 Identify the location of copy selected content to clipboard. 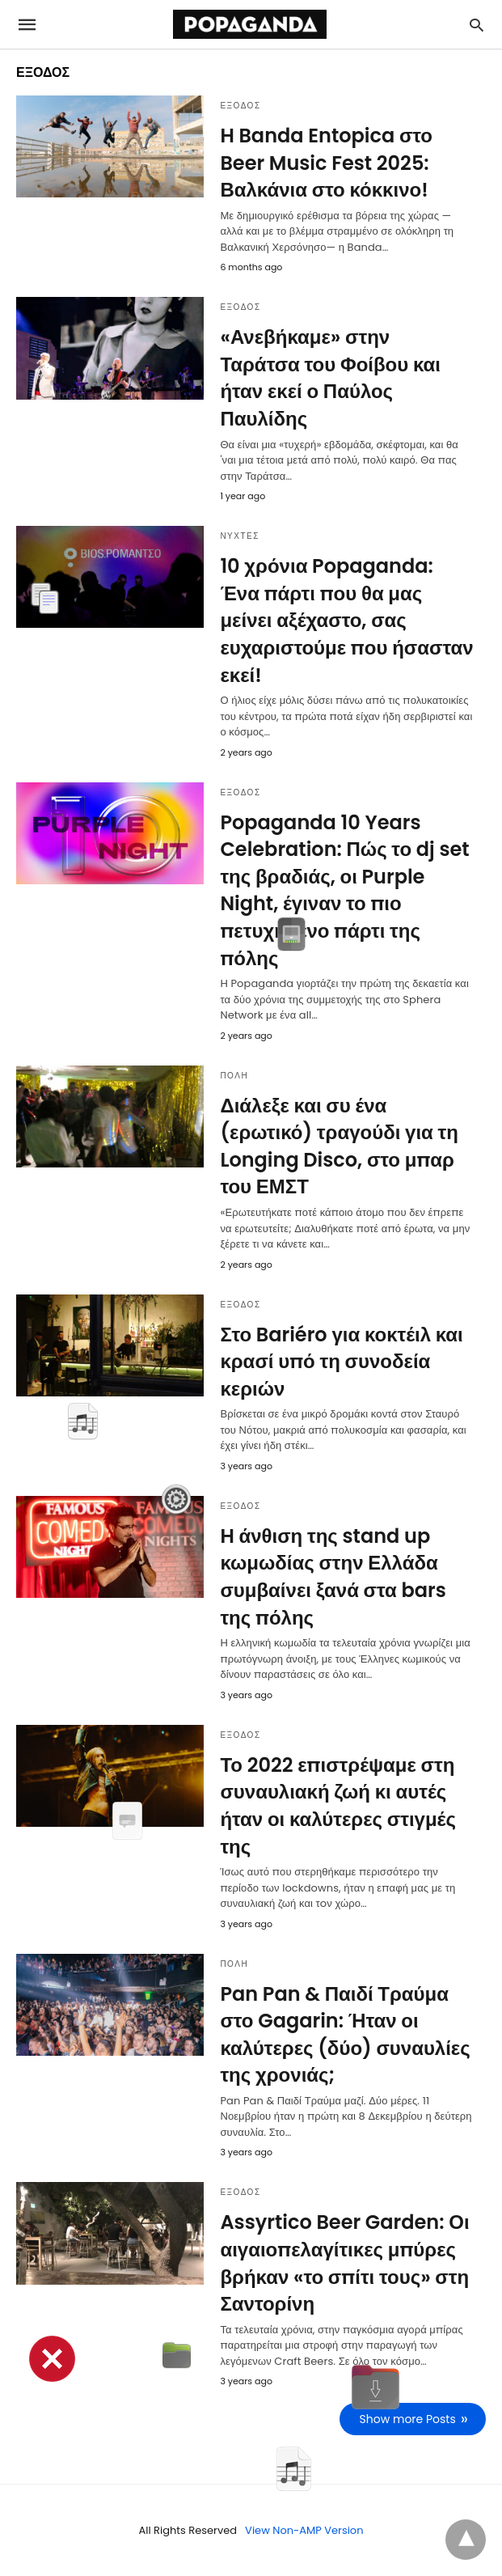
(44, 598).